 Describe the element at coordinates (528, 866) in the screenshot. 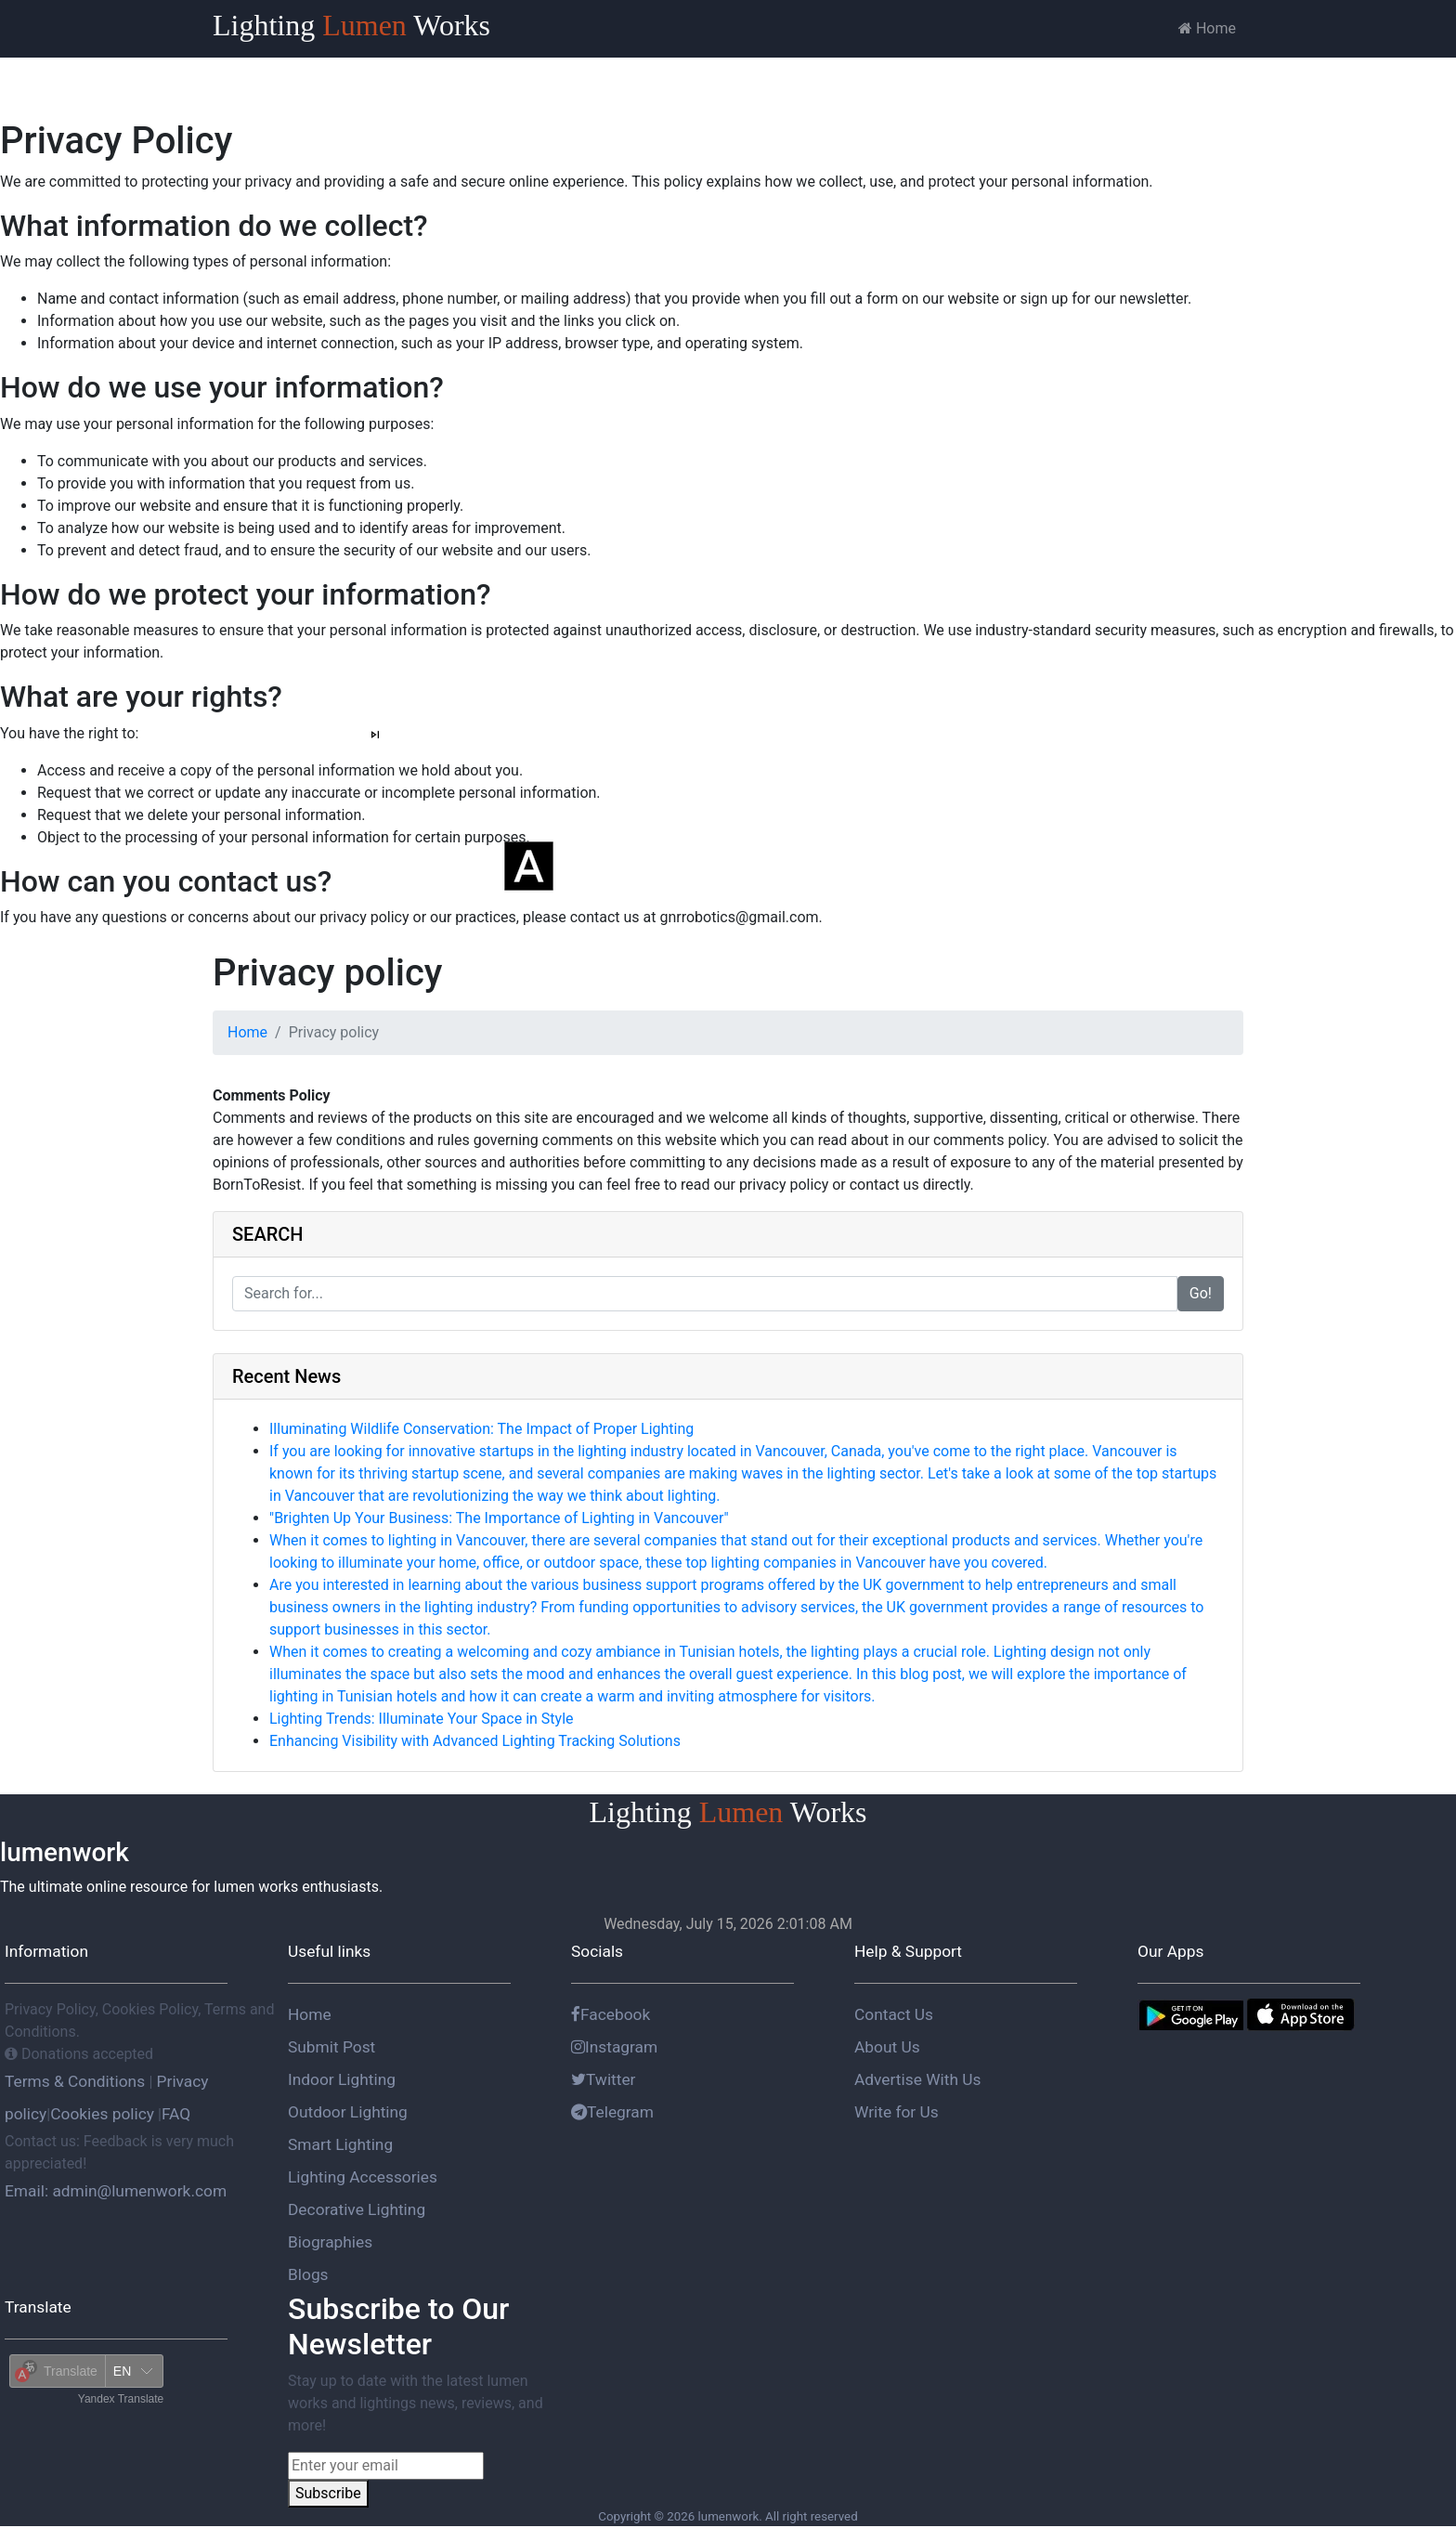

I see `download or install a new font` at that location.